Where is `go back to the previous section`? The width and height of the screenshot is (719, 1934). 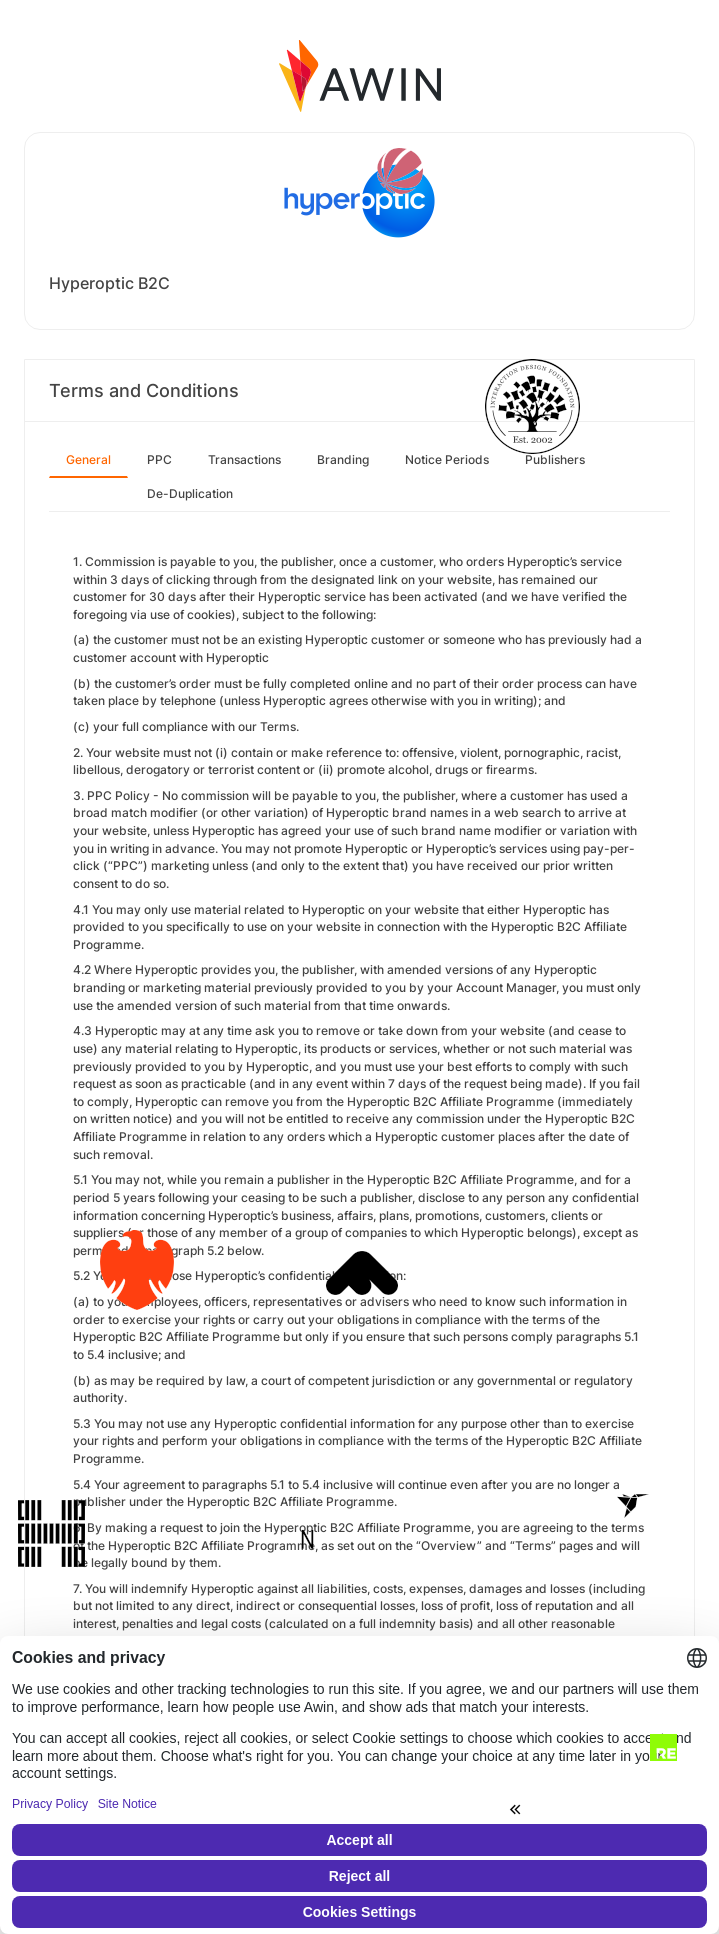
go back to the previous section is located at coordinates (515, 1809).